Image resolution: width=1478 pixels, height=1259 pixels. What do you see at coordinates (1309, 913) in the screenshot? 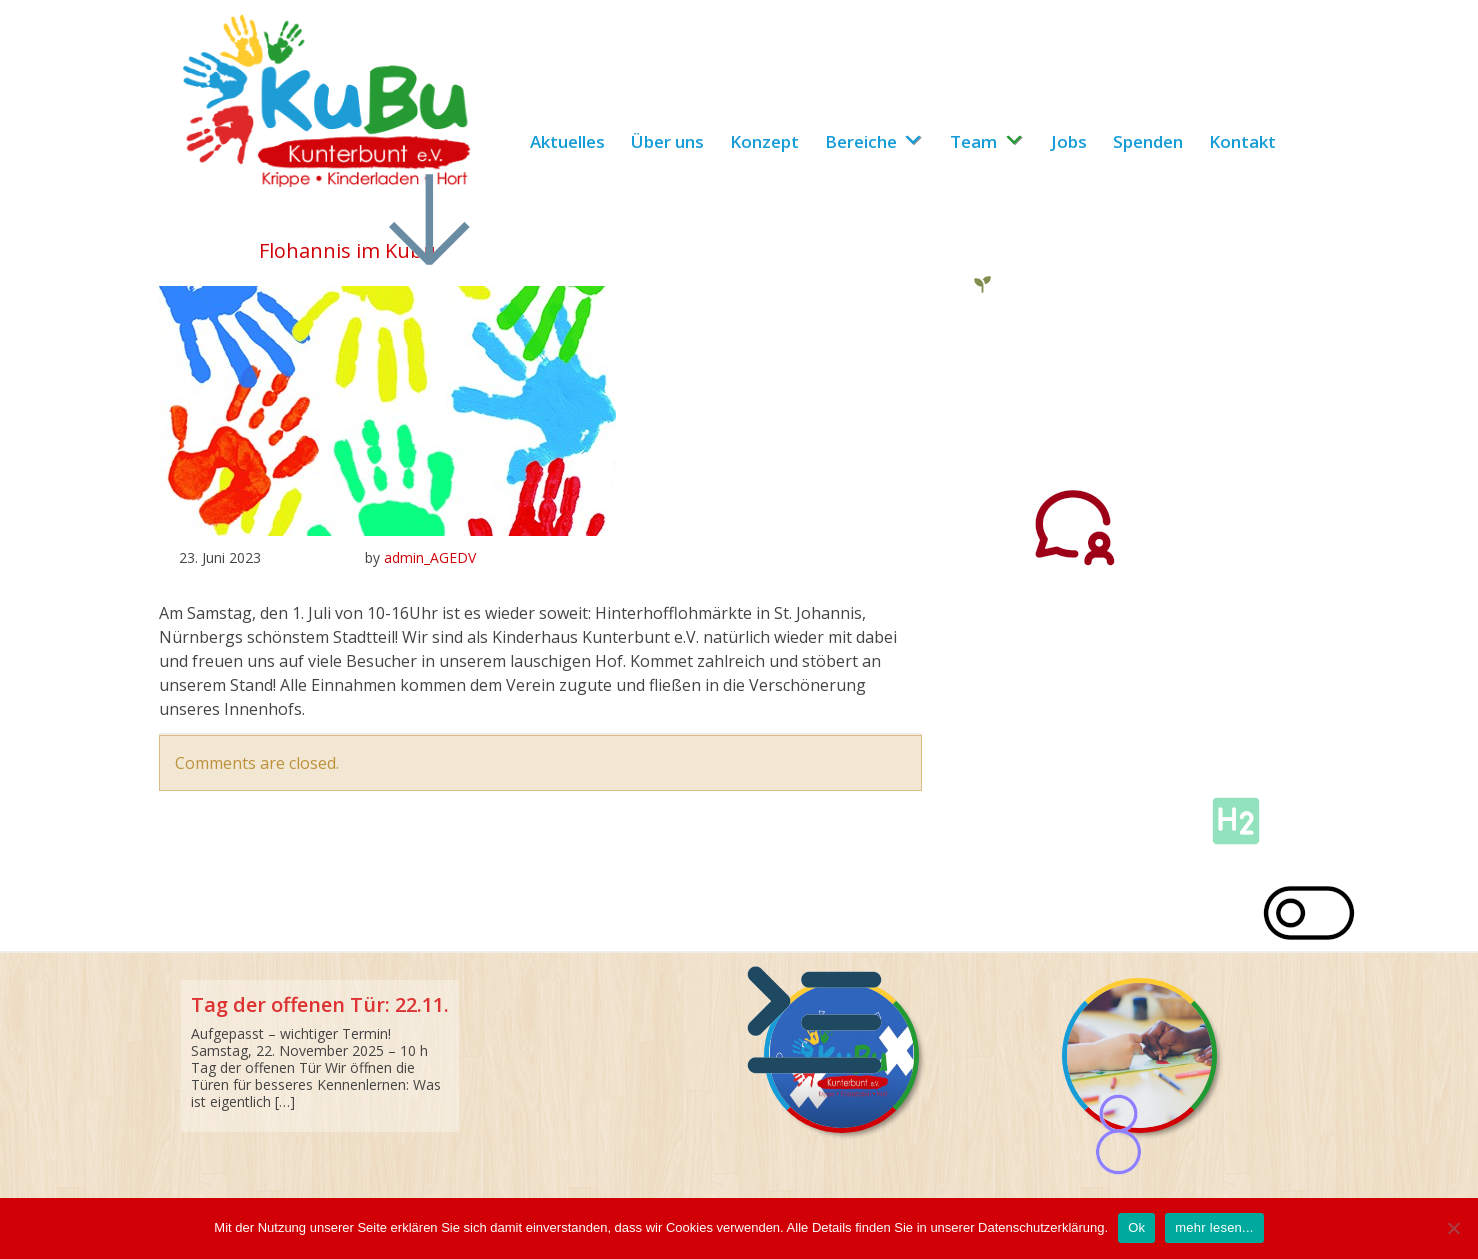
I see `toggle switch in off position` at bounding box center [1309, 913].